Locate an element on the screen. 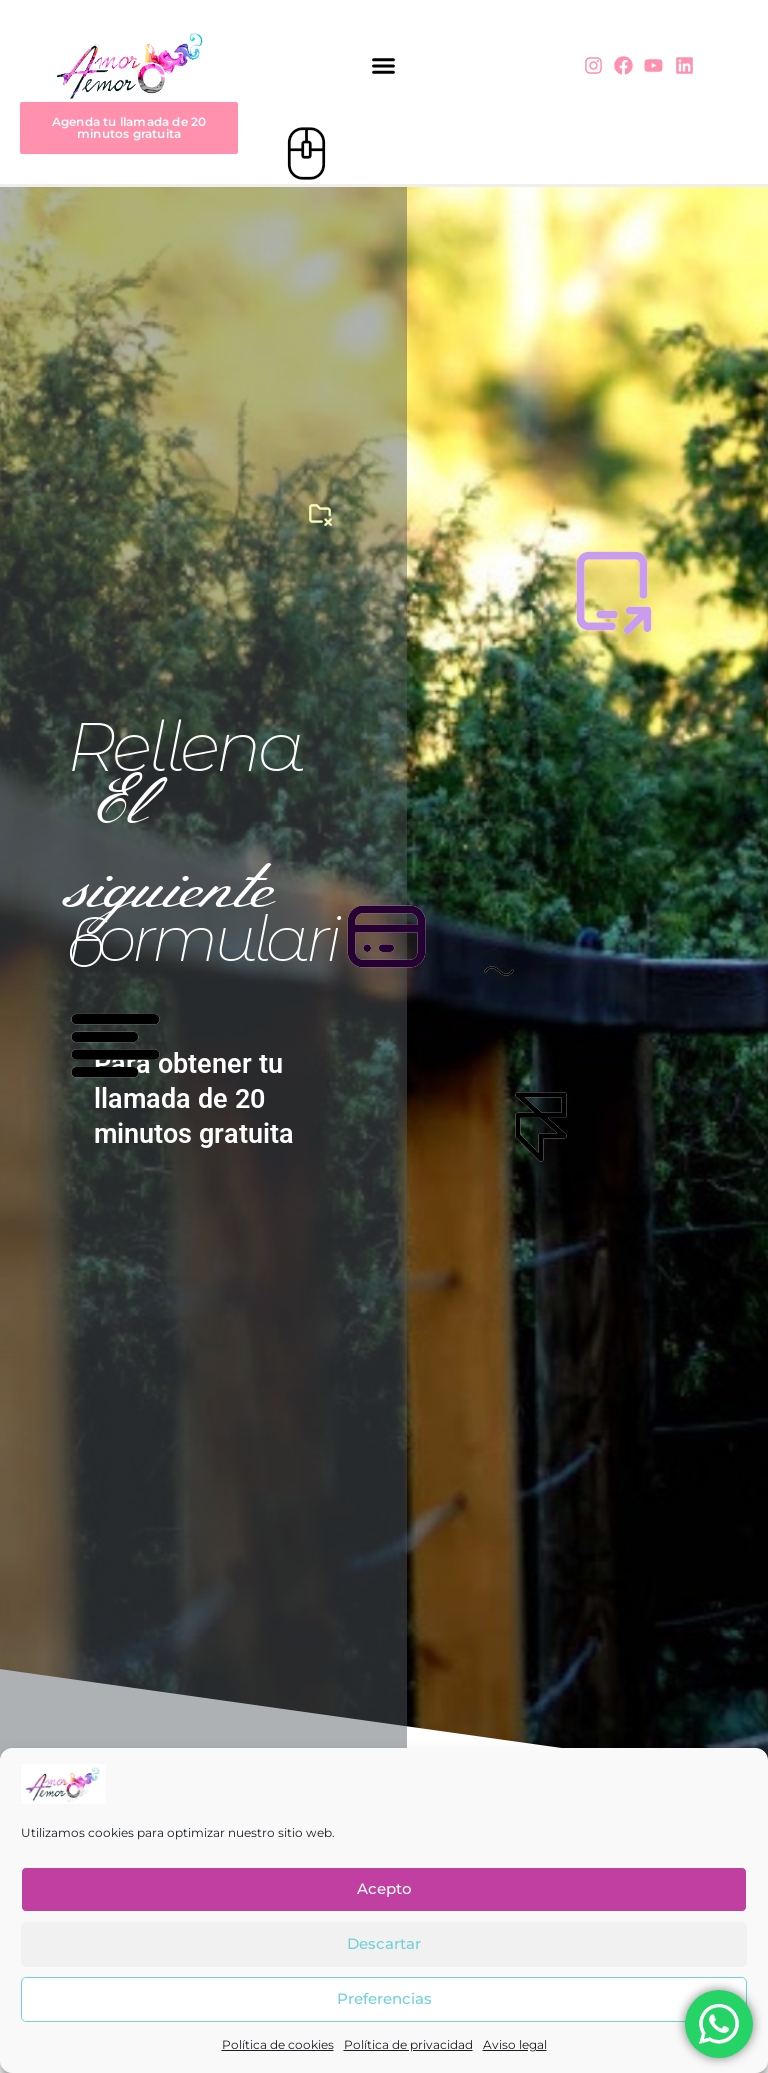 The width and height of the screenshot is (768, 2073). indicates an approximate or estimated value is located at coordinates (499, 971).